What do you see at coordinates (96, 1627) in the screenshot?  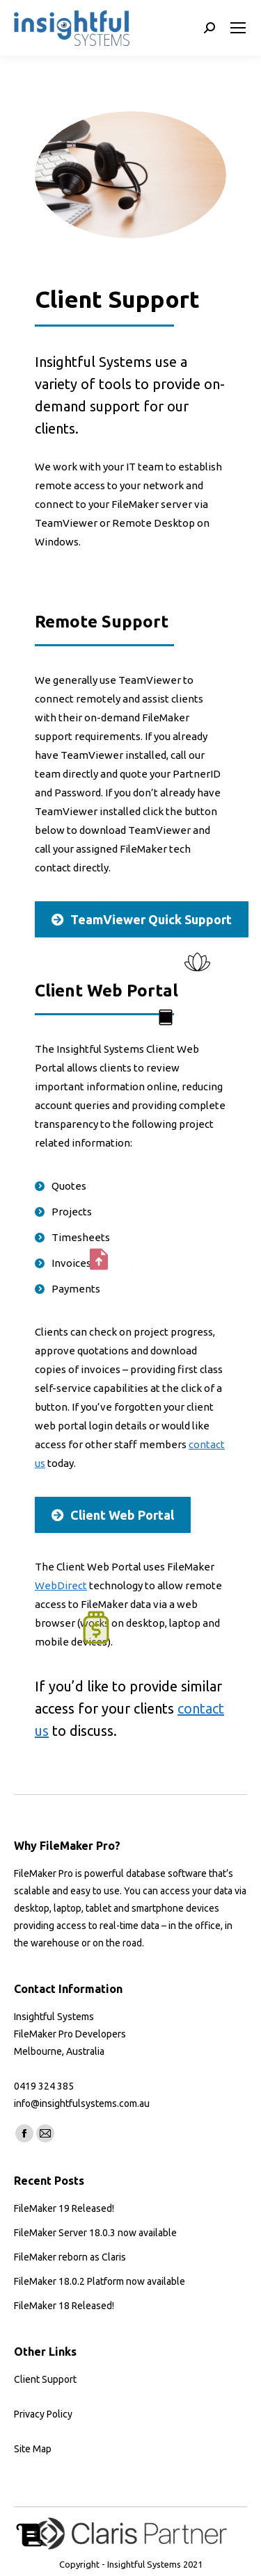 I see `send a tip or donation` at bounding box center [96, 1627].